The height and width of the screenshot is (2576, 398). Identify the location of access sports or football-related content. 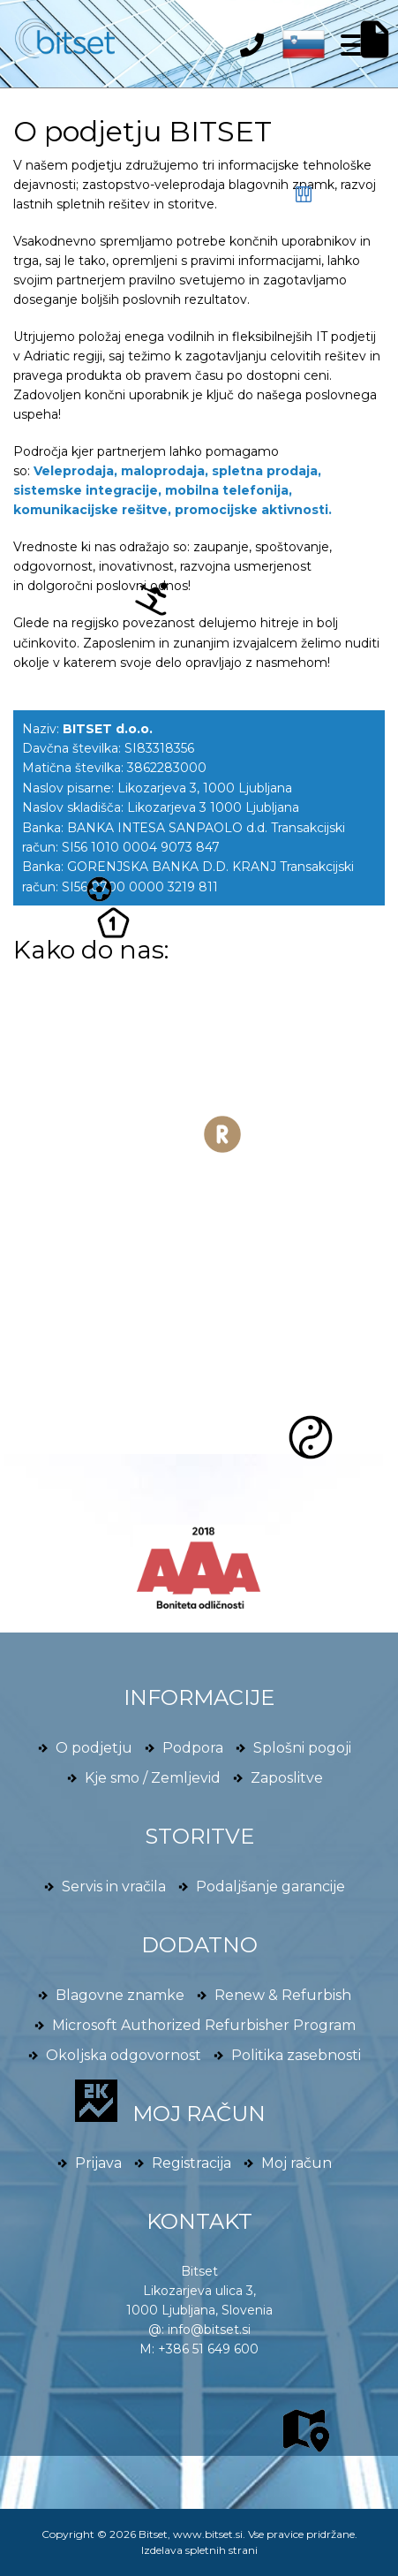
(99, 889).